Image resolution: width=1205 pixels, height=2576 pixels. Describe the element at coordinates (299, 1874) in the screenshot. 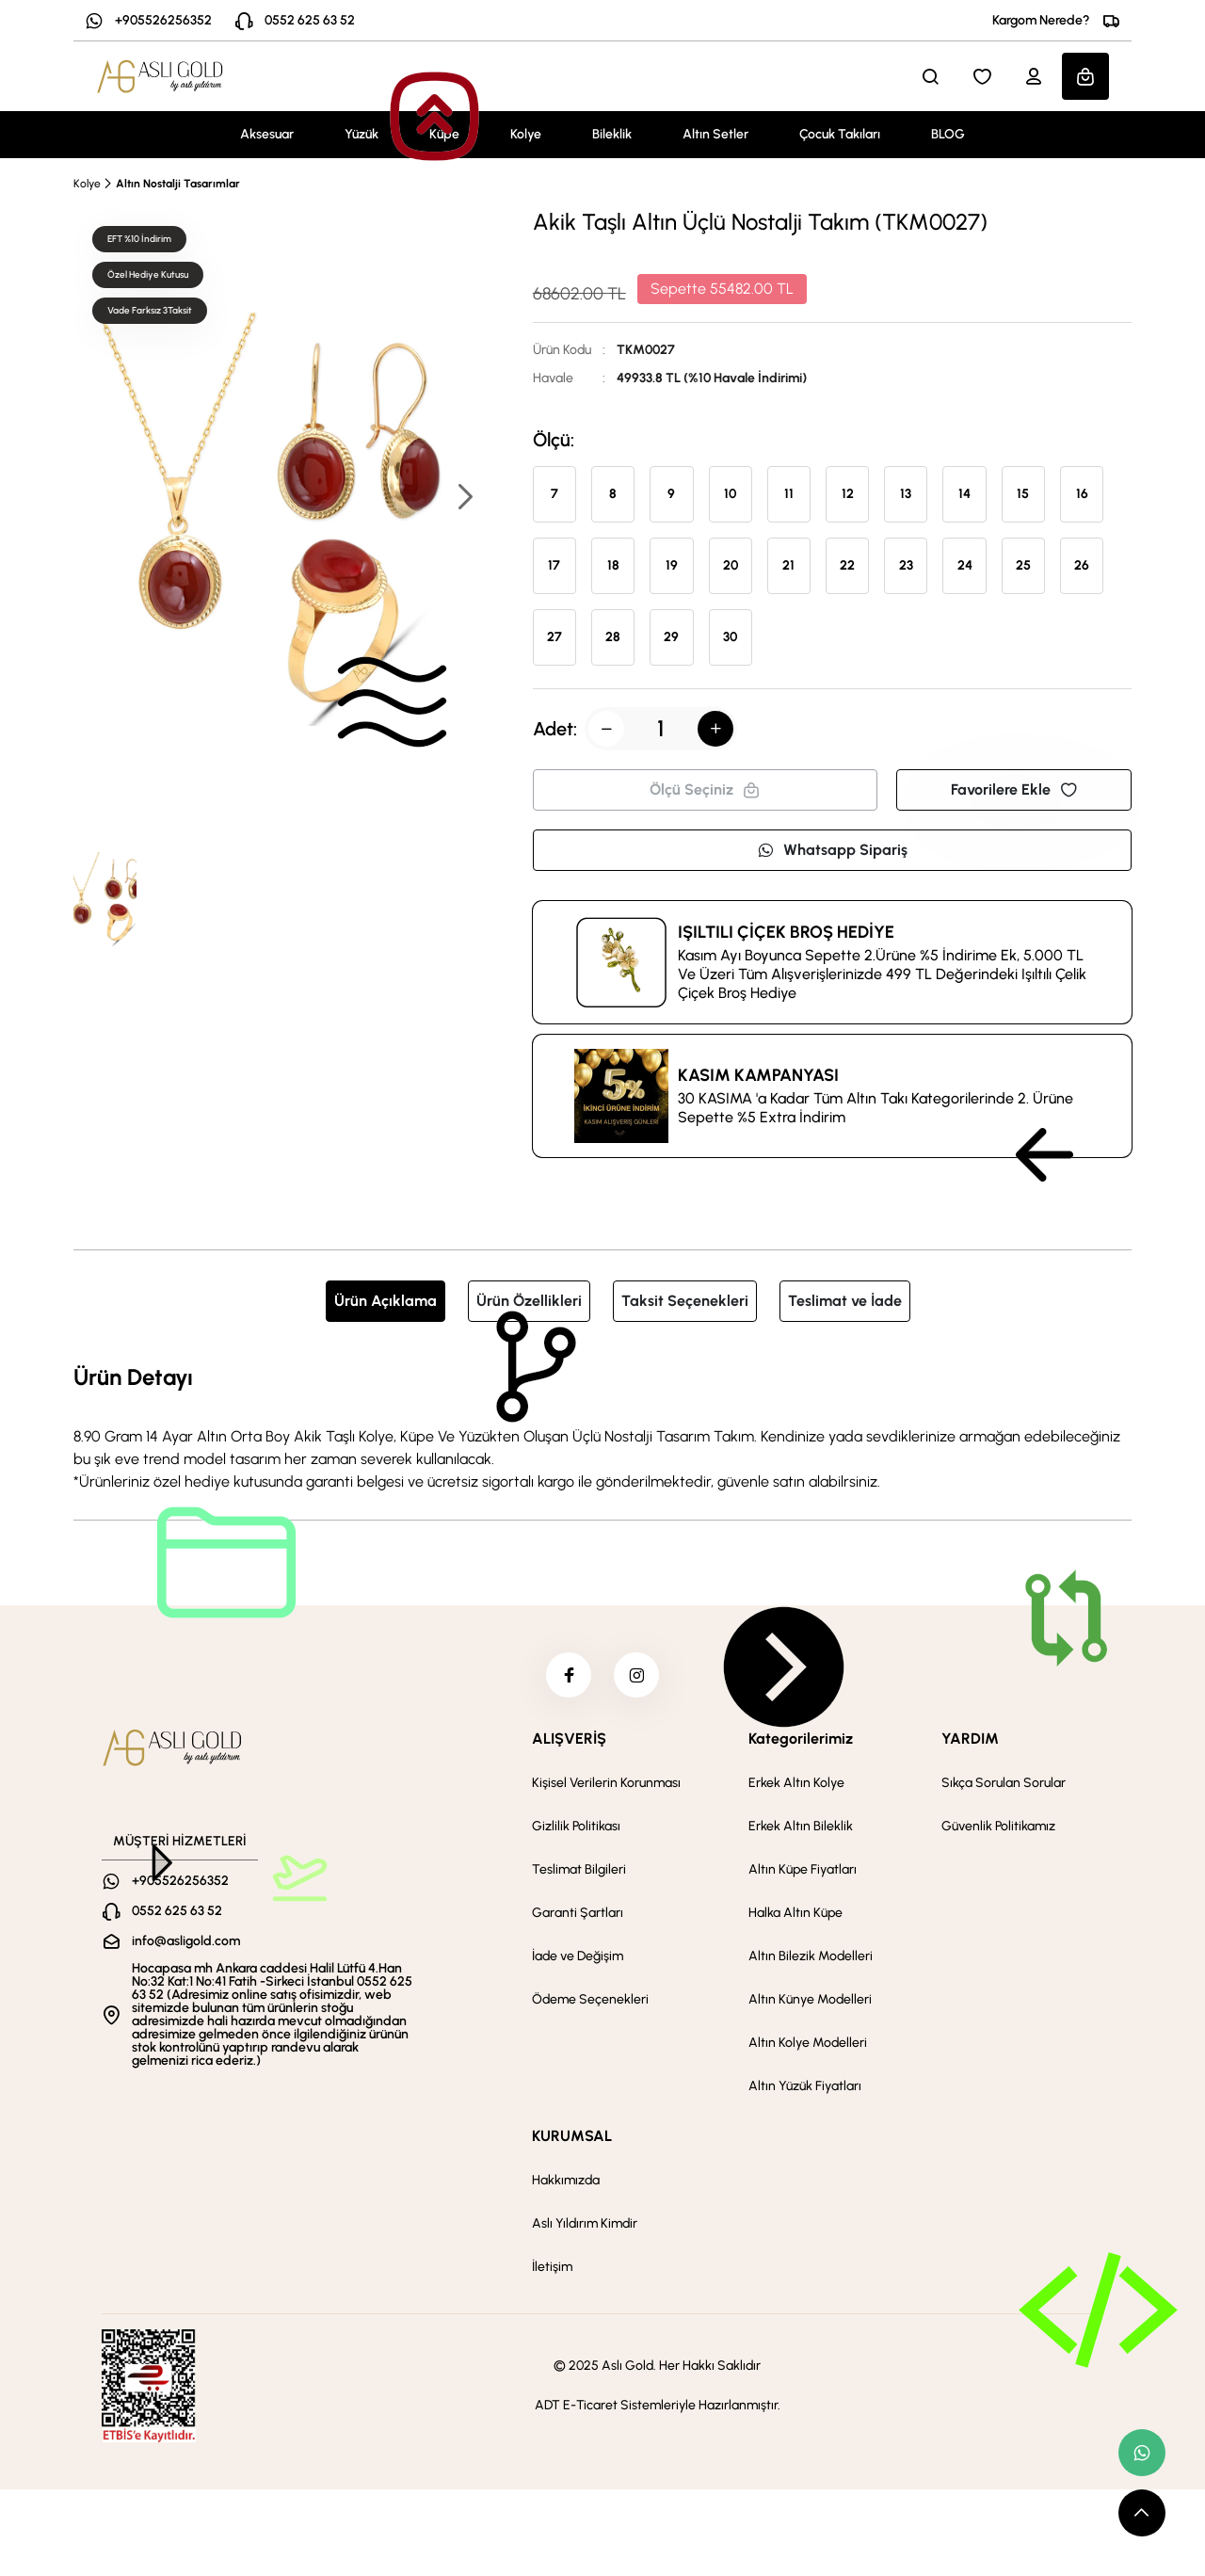

I see `flight departure status indicator` at that location.